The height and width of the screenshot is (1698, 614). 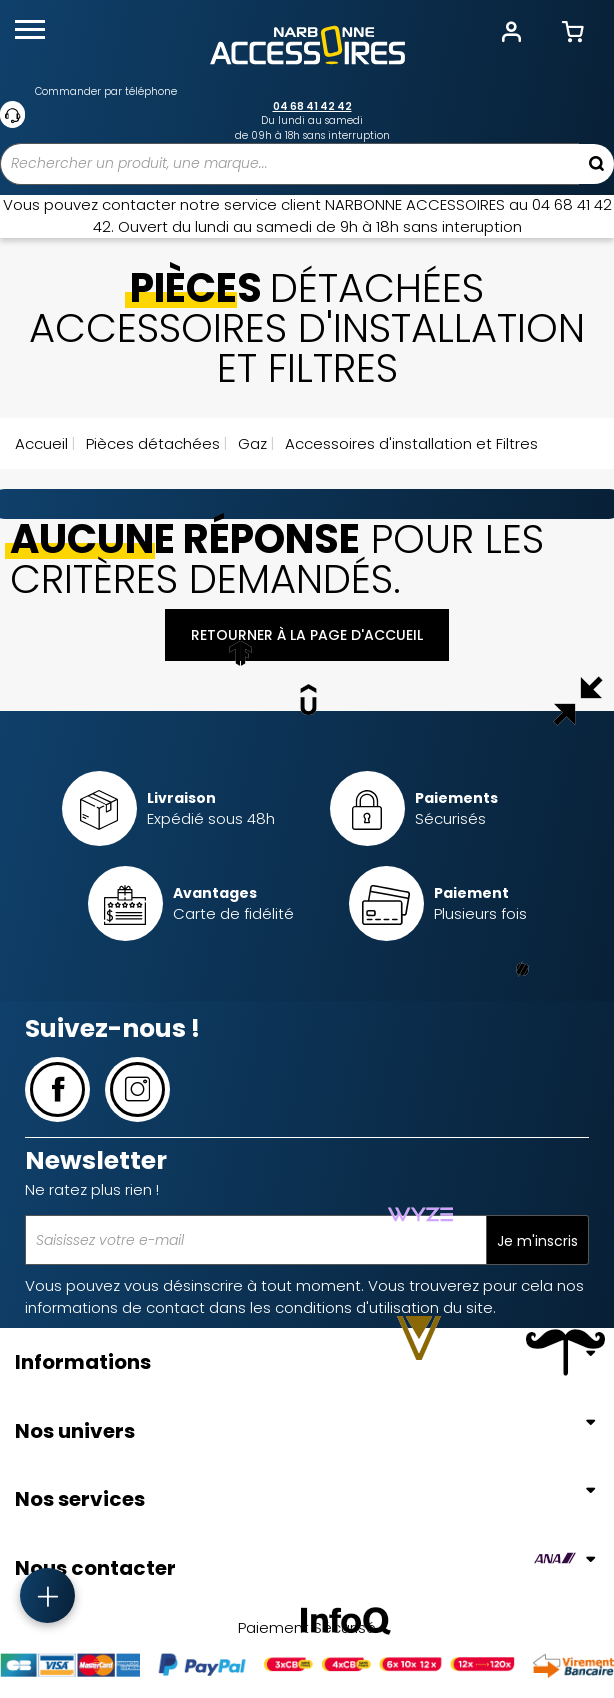 I want to click on open the triller app, so click(x=523, y=969).